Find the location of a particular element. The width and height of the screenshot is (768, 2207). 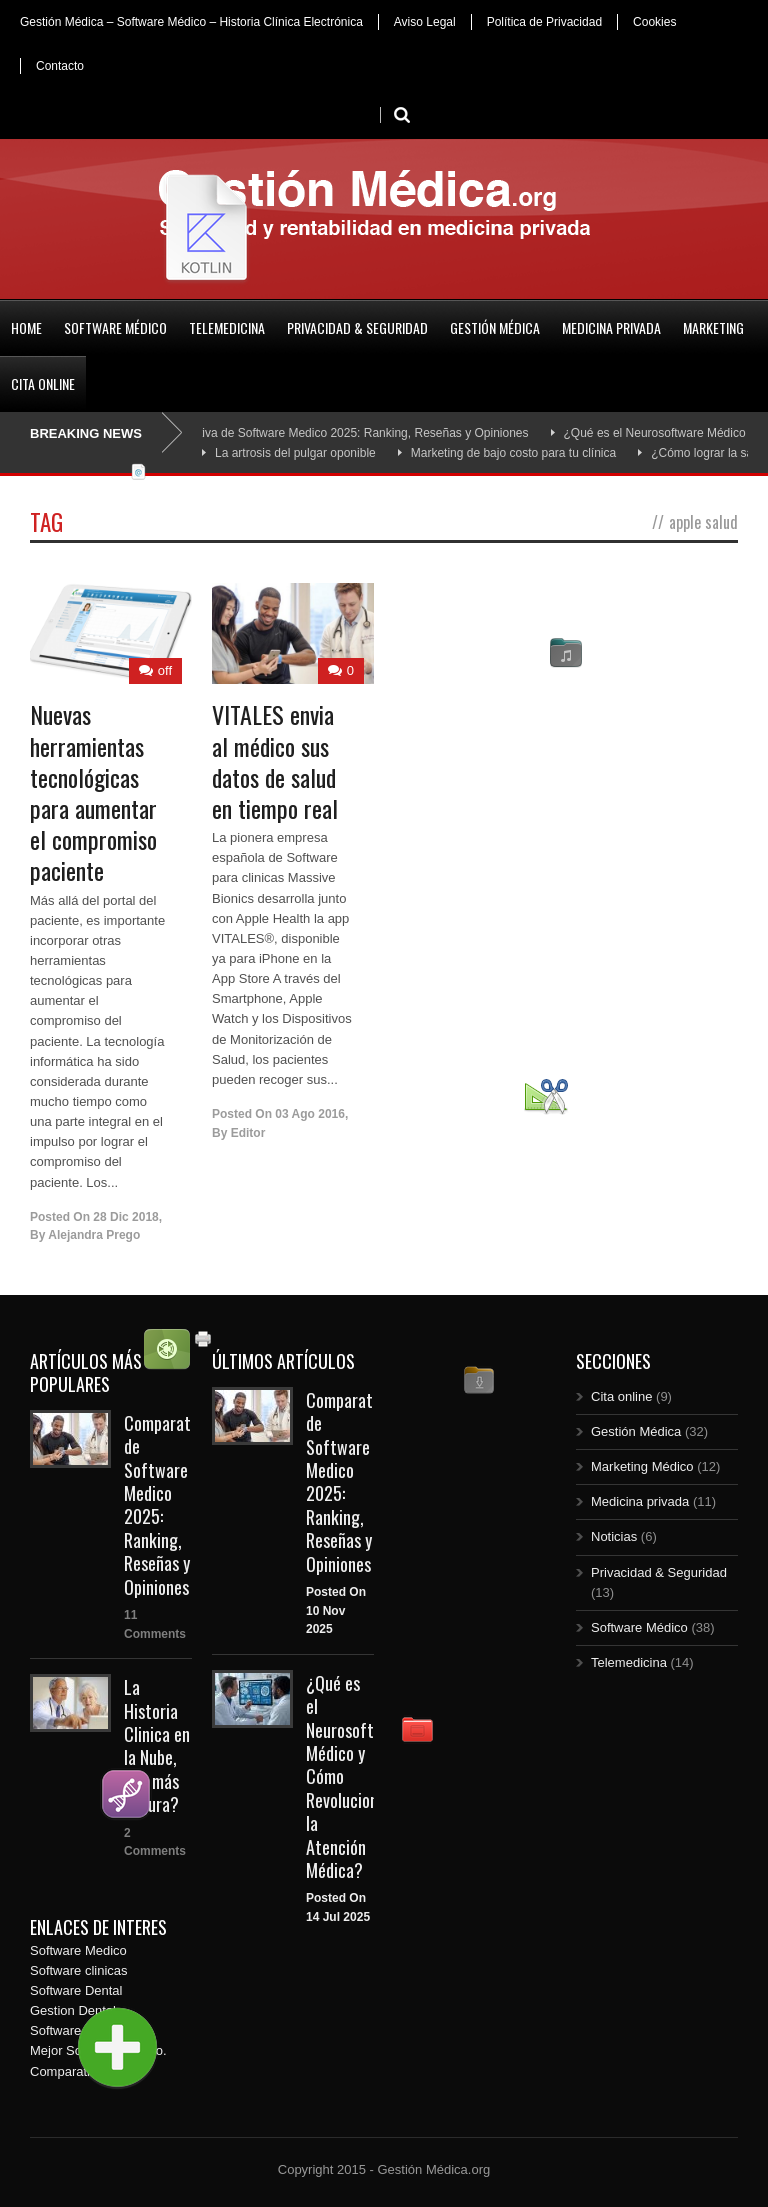

open science and education applications is located at coordinates (126, 1794).